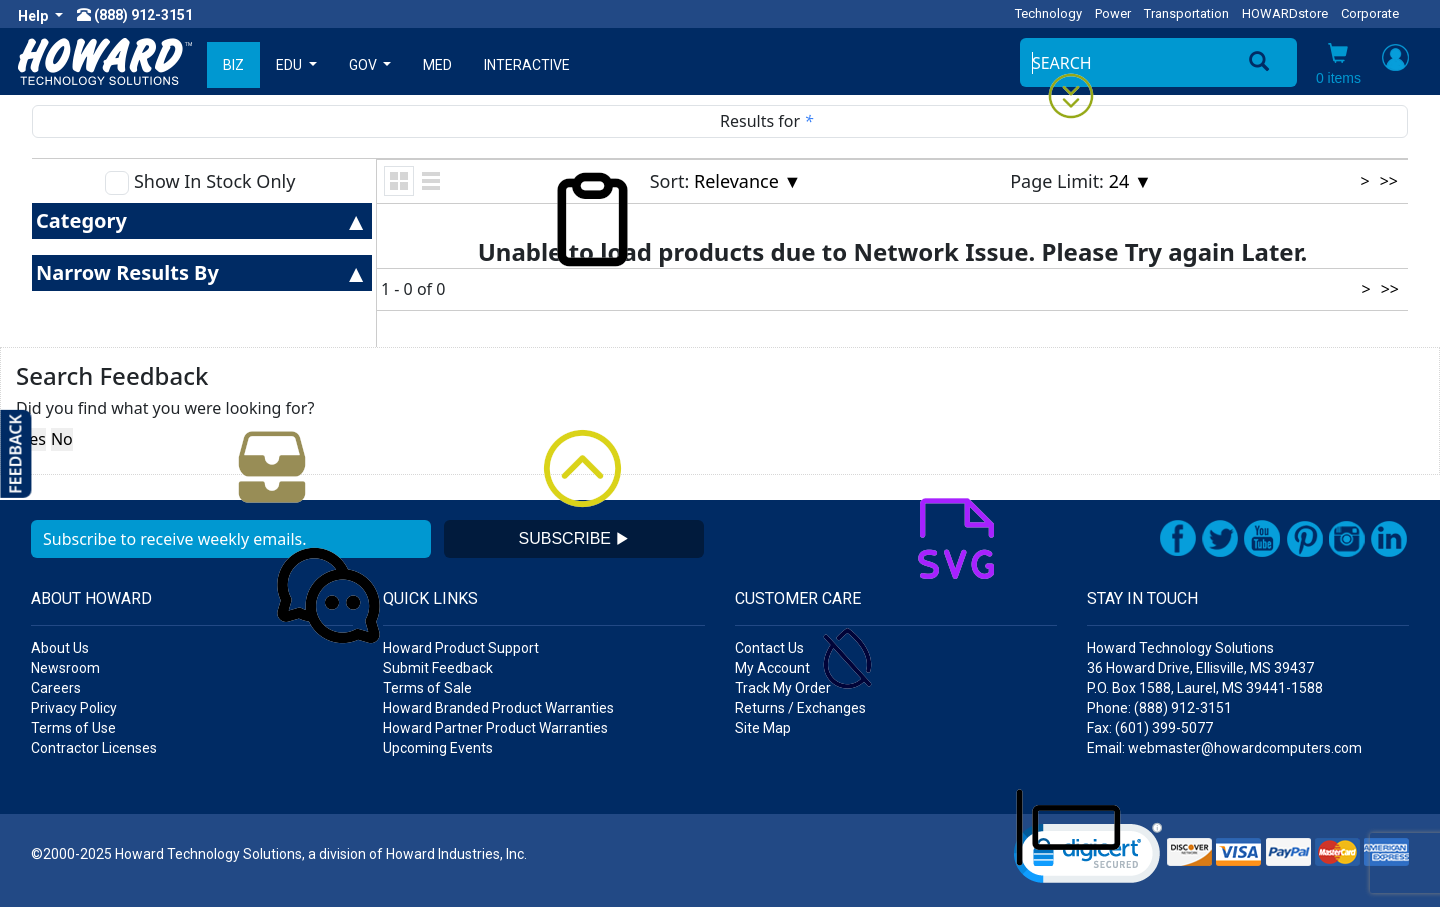 The height and width of the screenshot is (907, 1440). I want to click on view or open an SVG file, so click(957, 542).